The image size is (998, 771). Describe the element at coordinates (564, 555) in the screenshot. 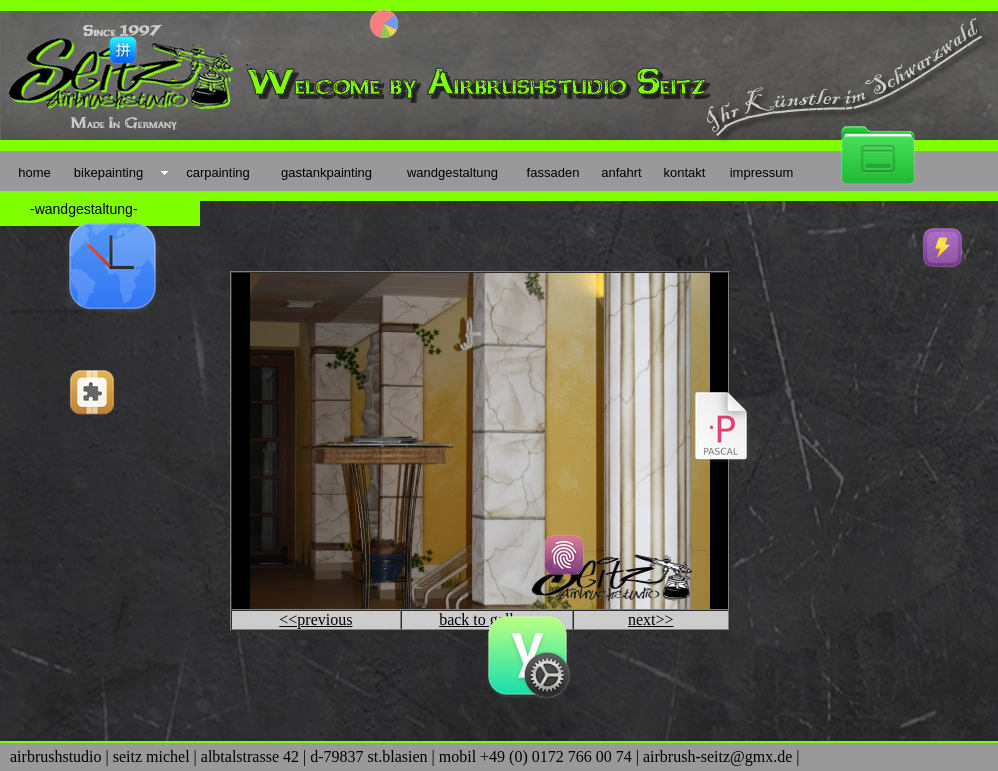

I see `open fingerprint authentication settings` at that location.